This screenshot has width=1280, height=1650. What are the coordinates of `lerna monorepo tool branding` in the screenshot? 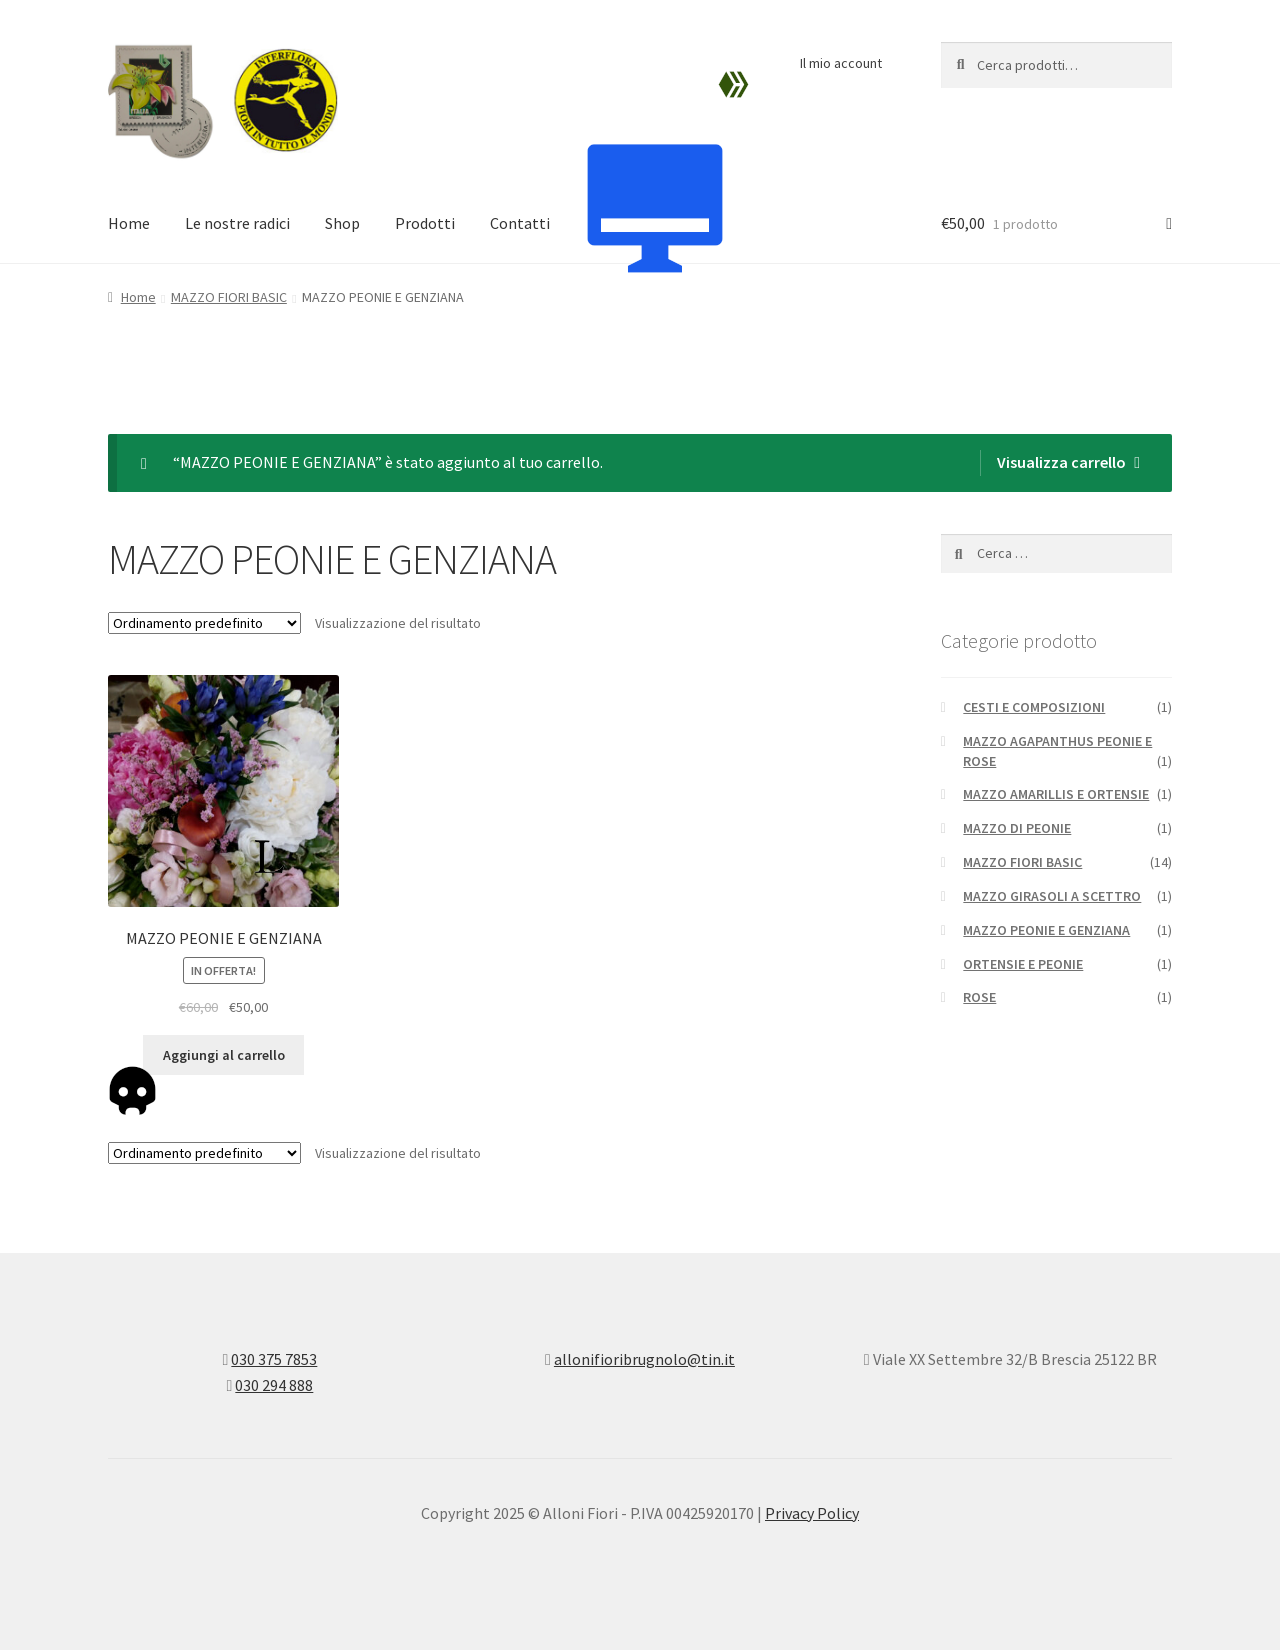 It's located at (269, 856).